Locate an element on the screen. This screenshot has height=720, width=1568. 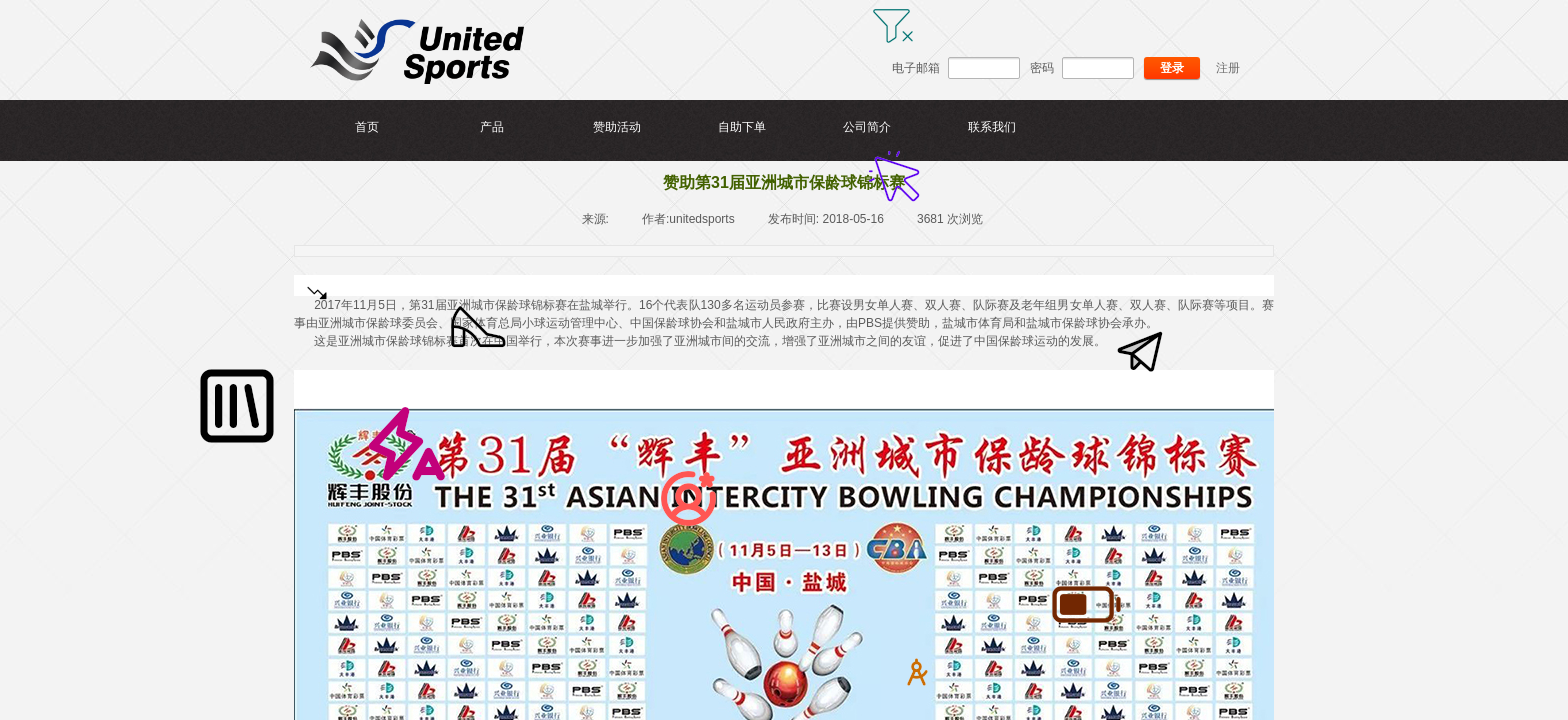
access user profile settings is located at coordinates (688, 498).